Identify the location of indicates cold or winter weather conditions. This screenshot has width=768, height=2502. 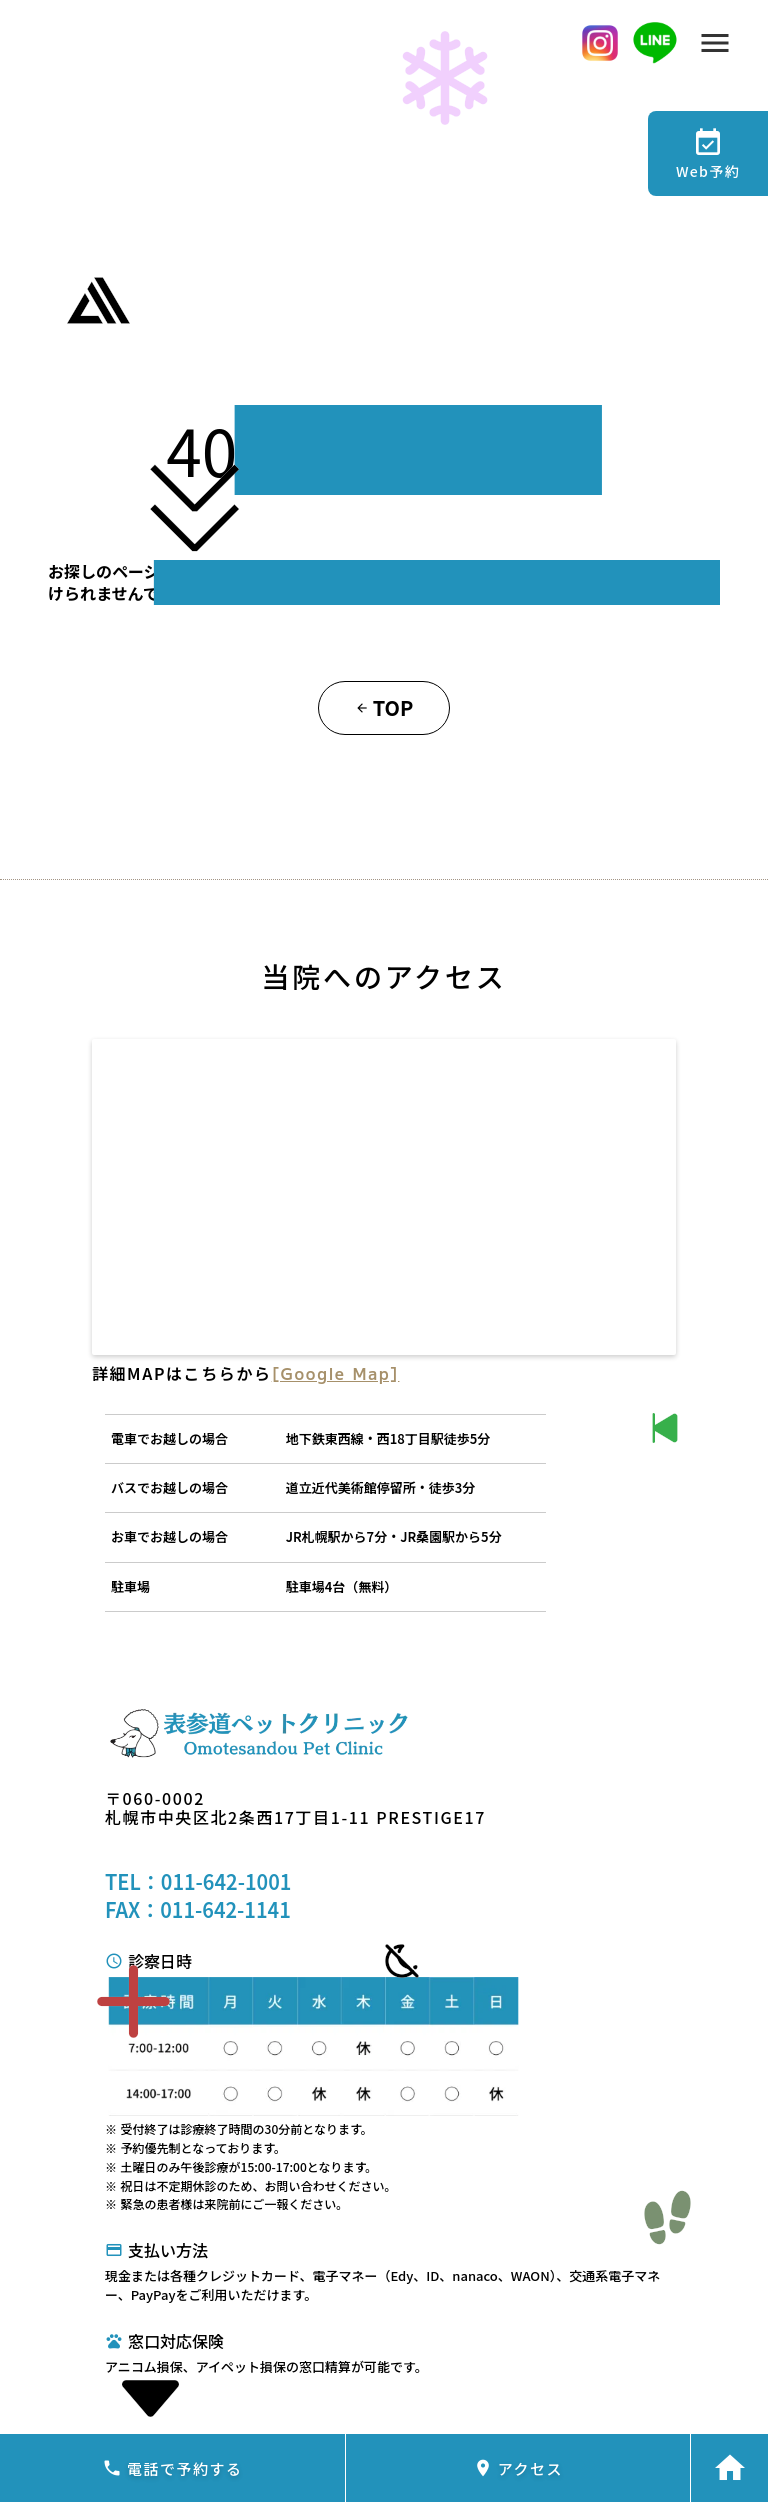
(445, 78).